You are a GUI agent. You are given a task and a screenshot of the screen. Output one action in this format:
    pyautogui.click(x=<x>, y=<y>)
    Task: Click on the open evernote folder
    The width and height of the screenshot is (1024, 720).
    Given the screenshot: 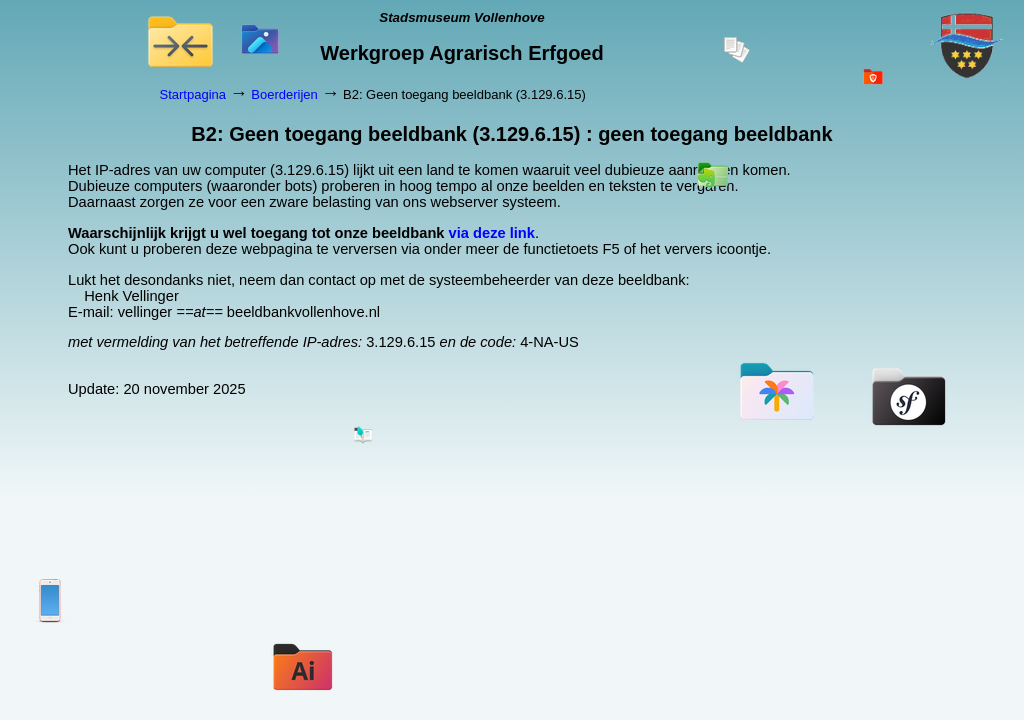 What is the action you would take?
    pyautogui.click(x=713, y=175)
    